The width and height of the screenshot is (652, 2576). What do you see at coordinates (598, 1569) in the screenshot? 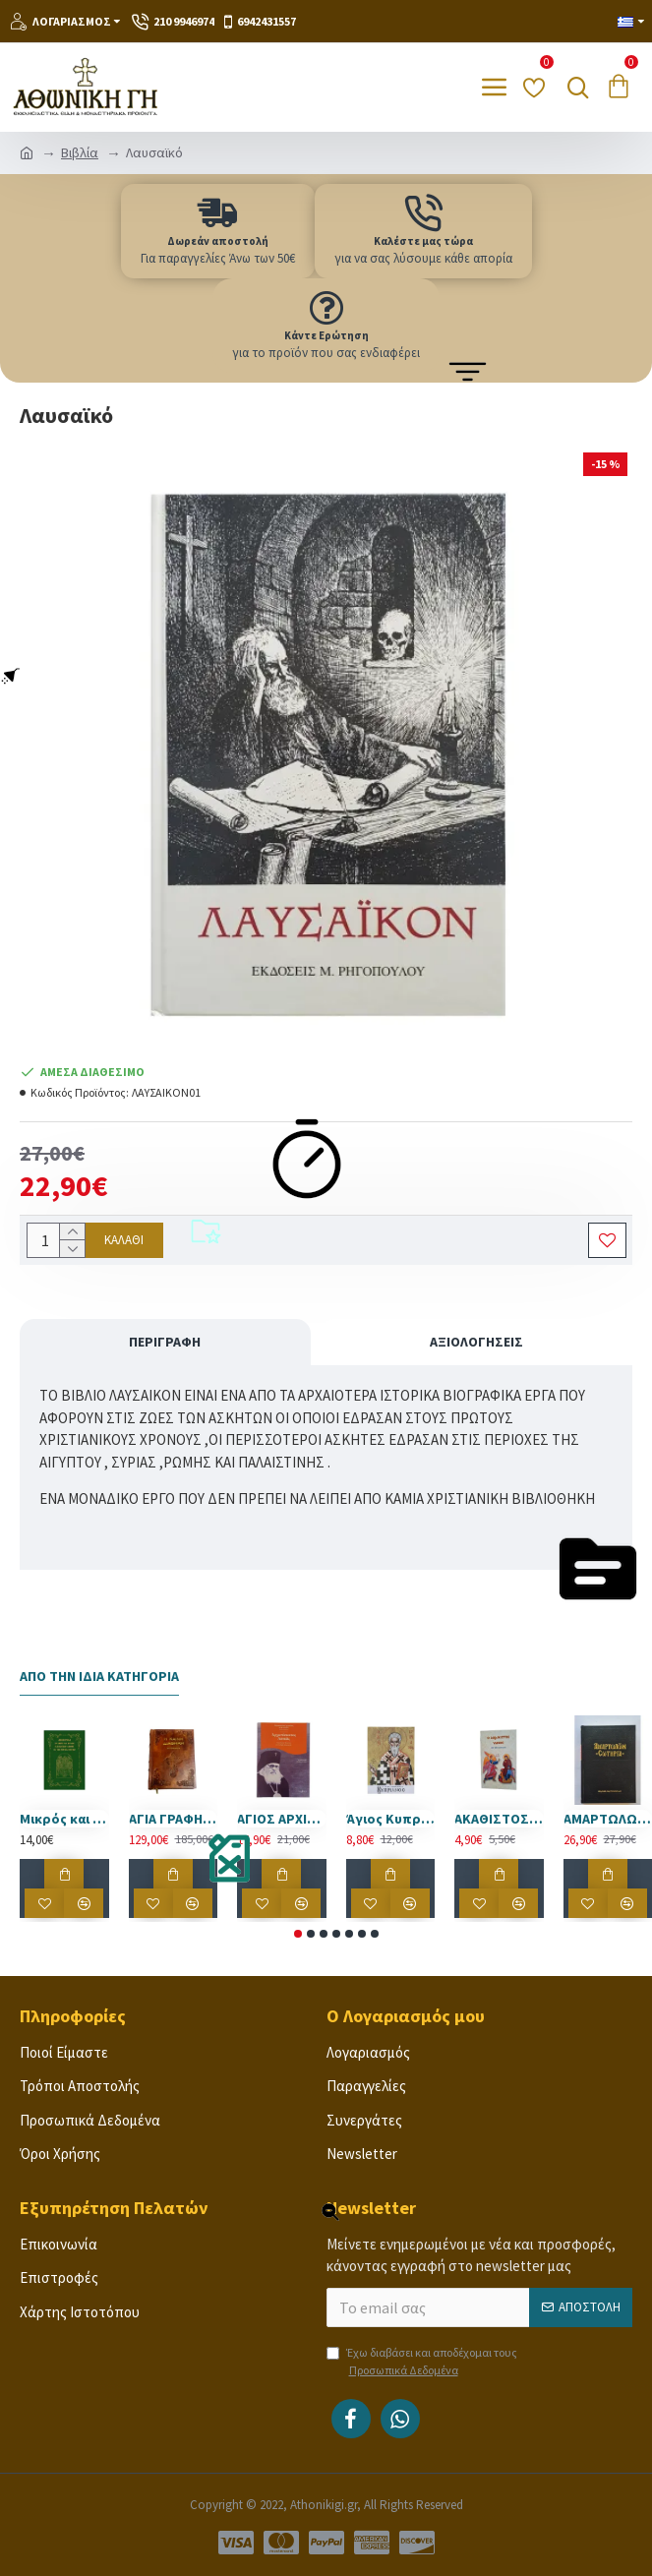
I see `open topic or file folder` at bounding box center [598, 1569].